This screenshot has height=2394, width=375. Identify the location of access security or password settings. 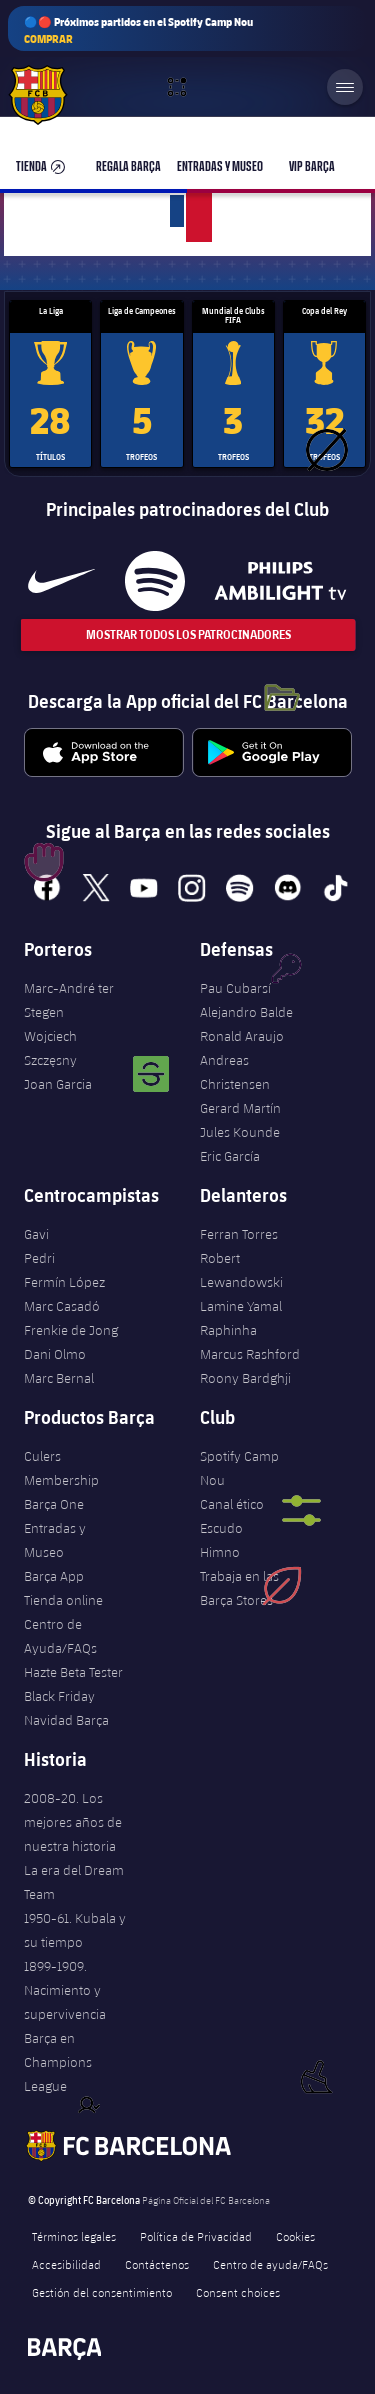
(286, 969).